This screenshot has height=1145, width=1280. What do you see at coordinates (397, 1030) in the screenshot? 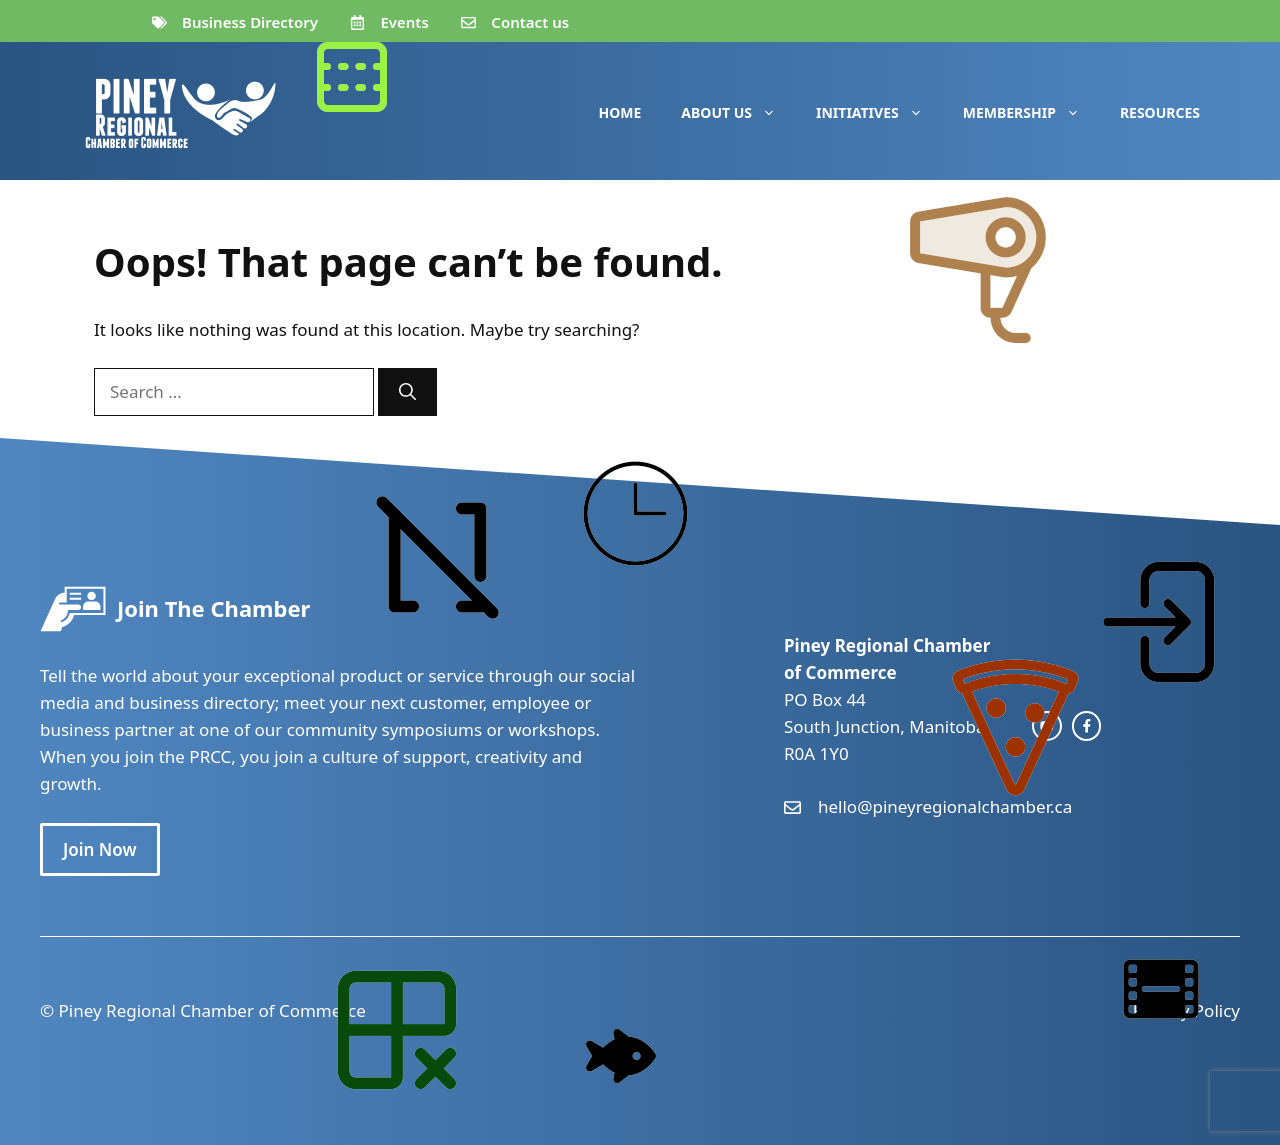
I see `remove a grid item or tile` at bounding box center [397, 1030].